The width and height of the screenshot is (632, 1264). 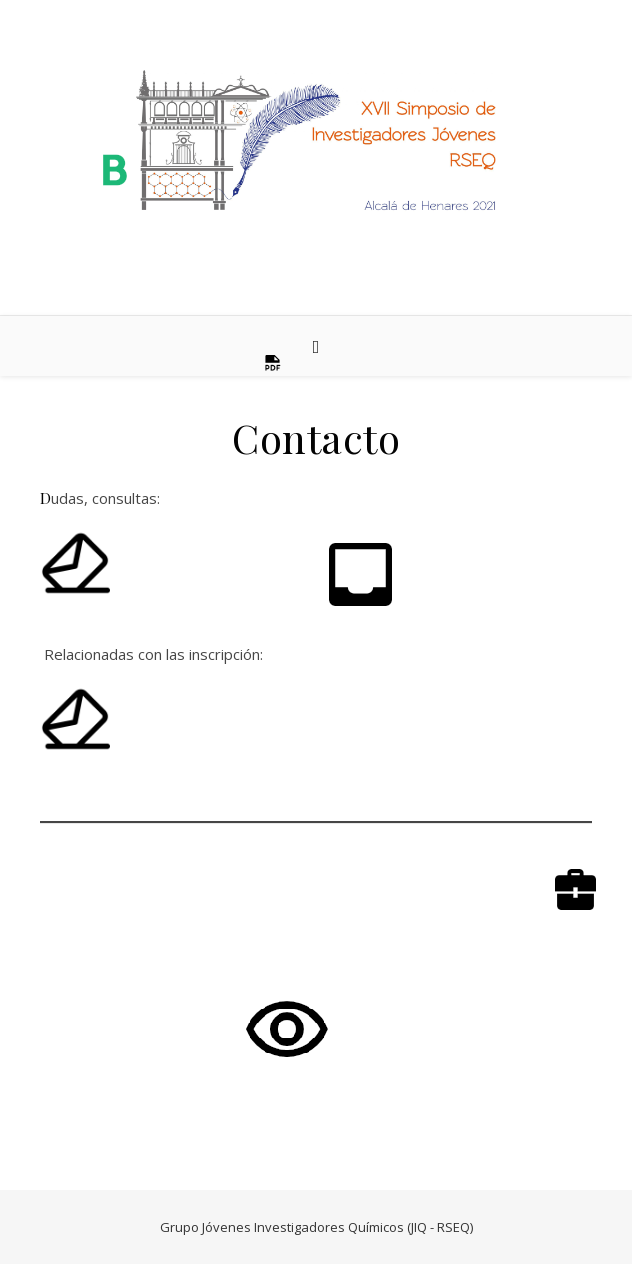 What do you see at coordinates (575, 889) in the screenshot?
I see `view your portfolio or work samples` at bounding box center [575, 889].